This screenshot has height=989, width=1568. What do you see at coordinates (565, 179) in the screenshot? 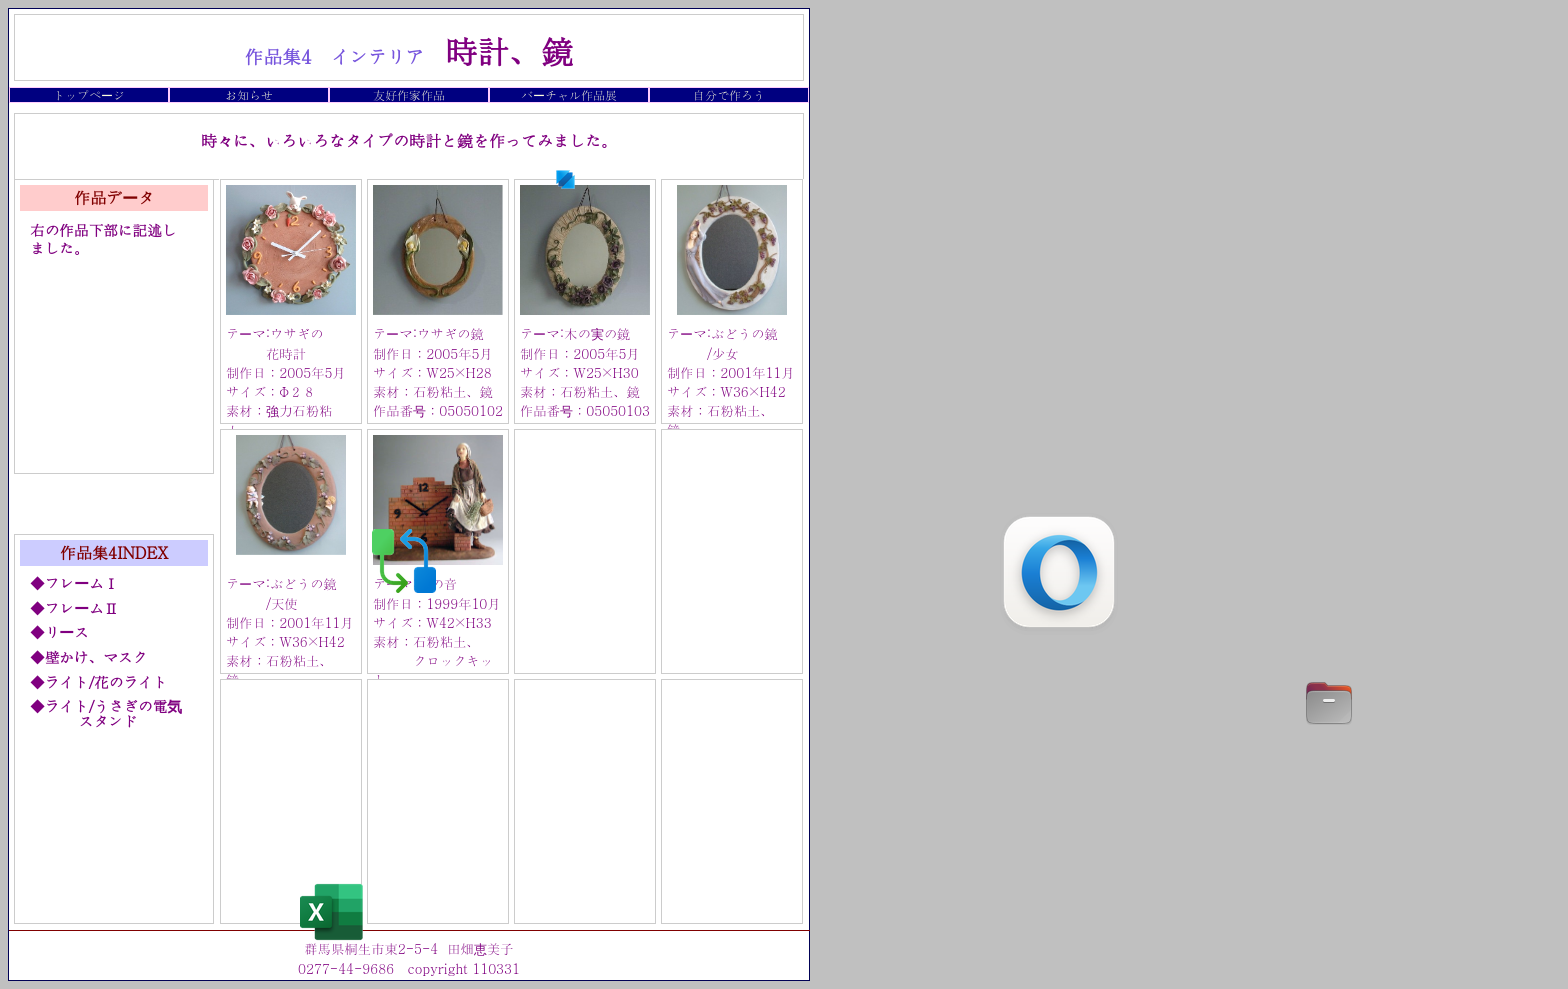
I see `open internal company application` at bounding box center [565, 179].